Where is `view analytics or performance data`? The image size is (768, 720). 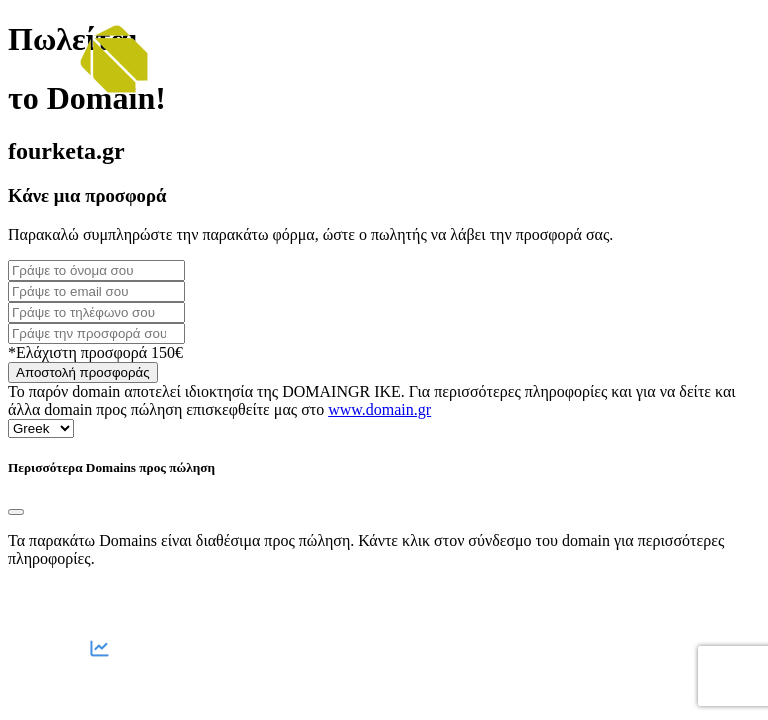 view analytics or performance data is located at coordinates (99, 648).